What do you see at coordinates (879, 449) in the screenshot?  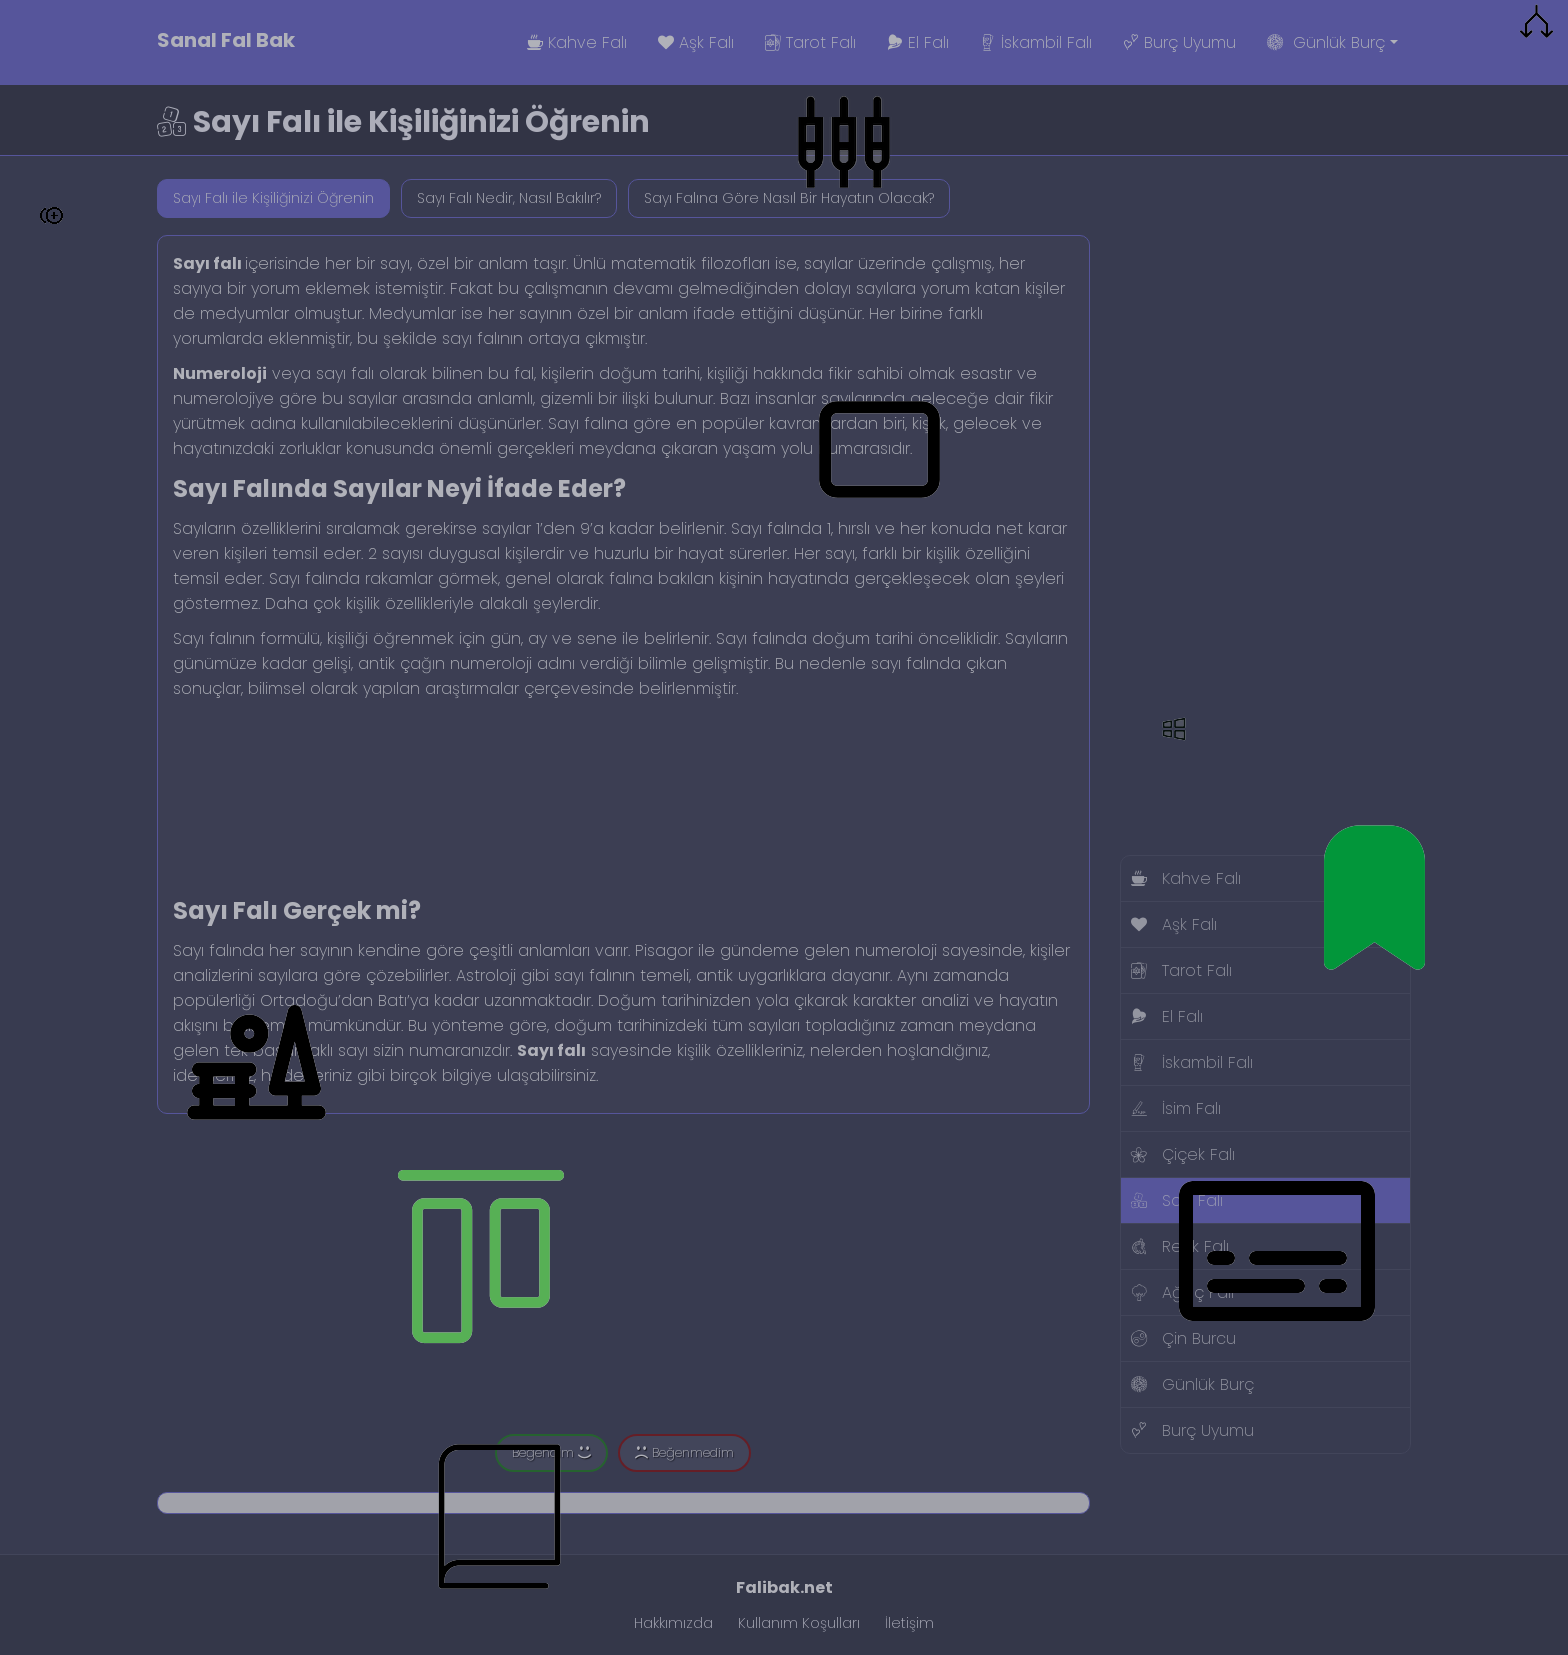 I see `select or define a rectangular area` at bounding box center [879, 449].